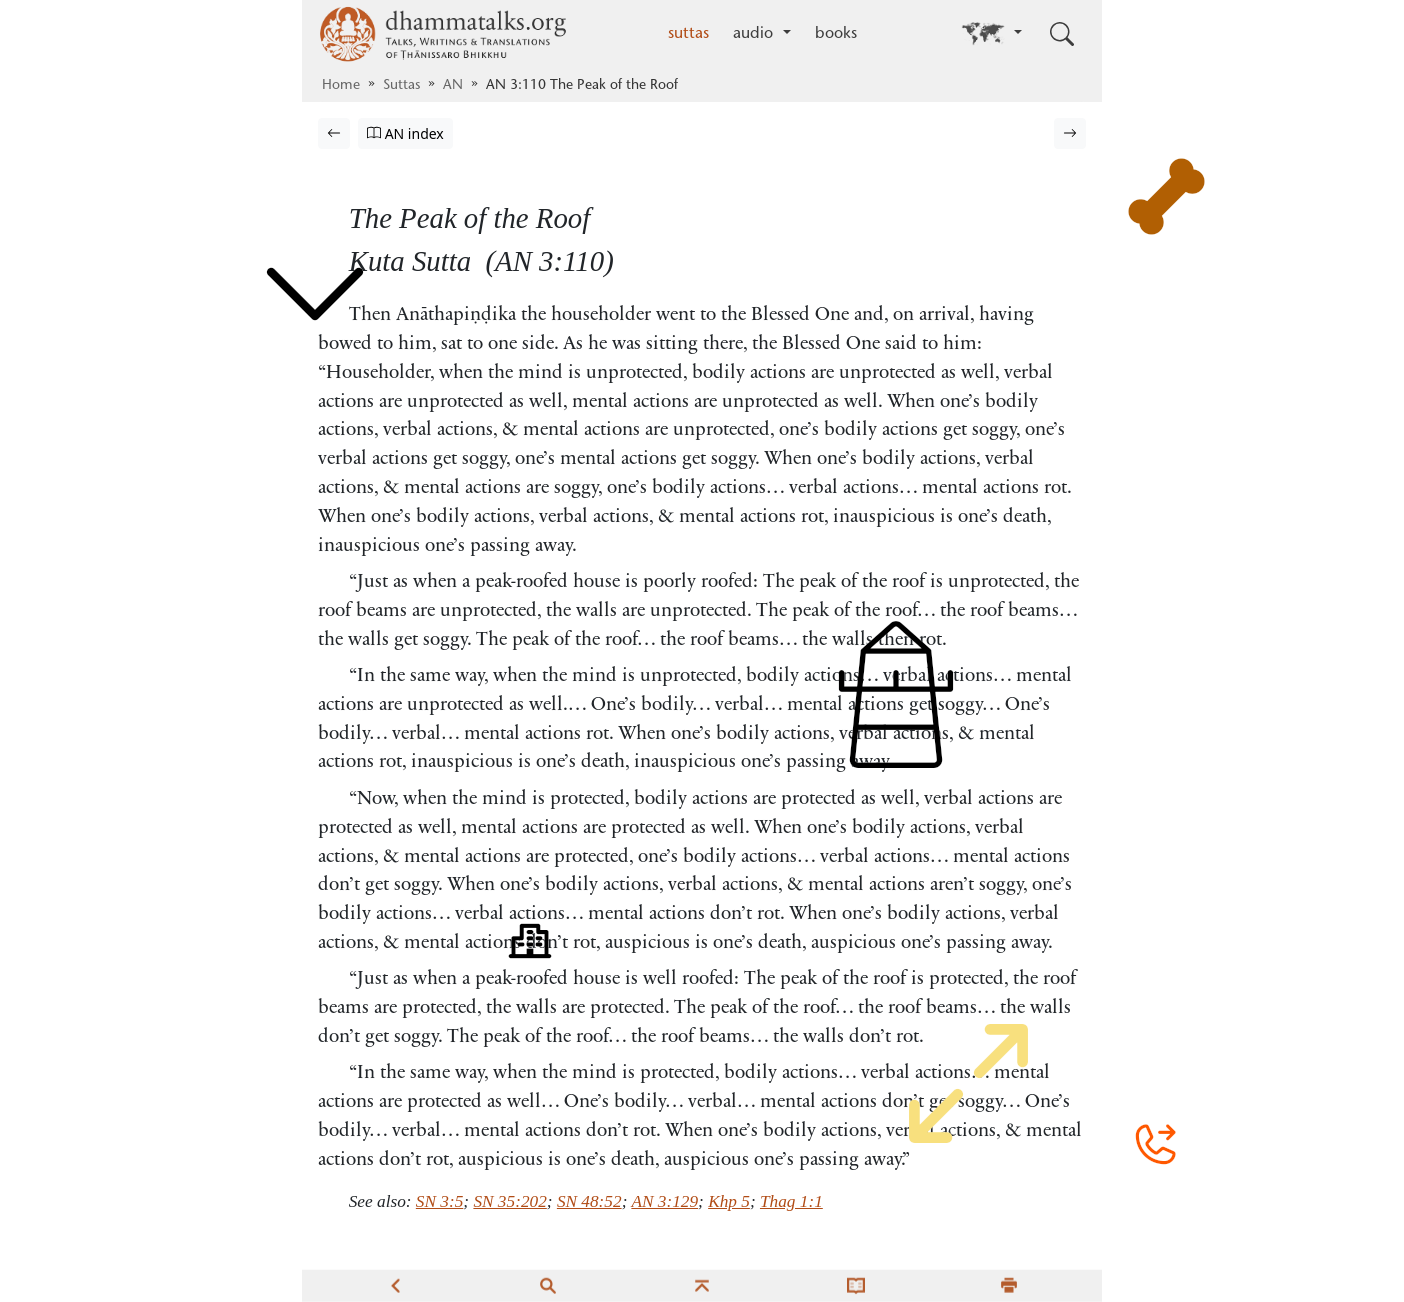 The image size is (1404, 1302). Describe the element at coordinates (968, 1083) in the screenshot. I see `expand to fullscreen mode` at that location.